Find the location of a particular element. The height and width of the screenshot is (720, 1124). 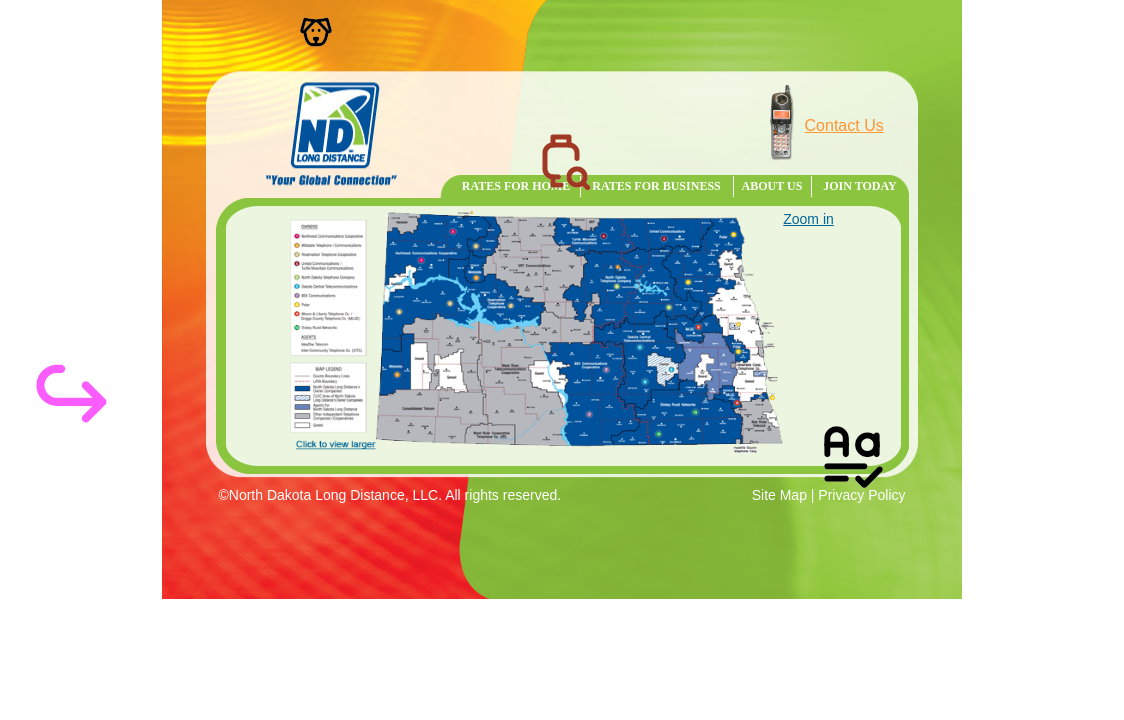

search for a connected smartwatch is located at coordinates (561, 161).